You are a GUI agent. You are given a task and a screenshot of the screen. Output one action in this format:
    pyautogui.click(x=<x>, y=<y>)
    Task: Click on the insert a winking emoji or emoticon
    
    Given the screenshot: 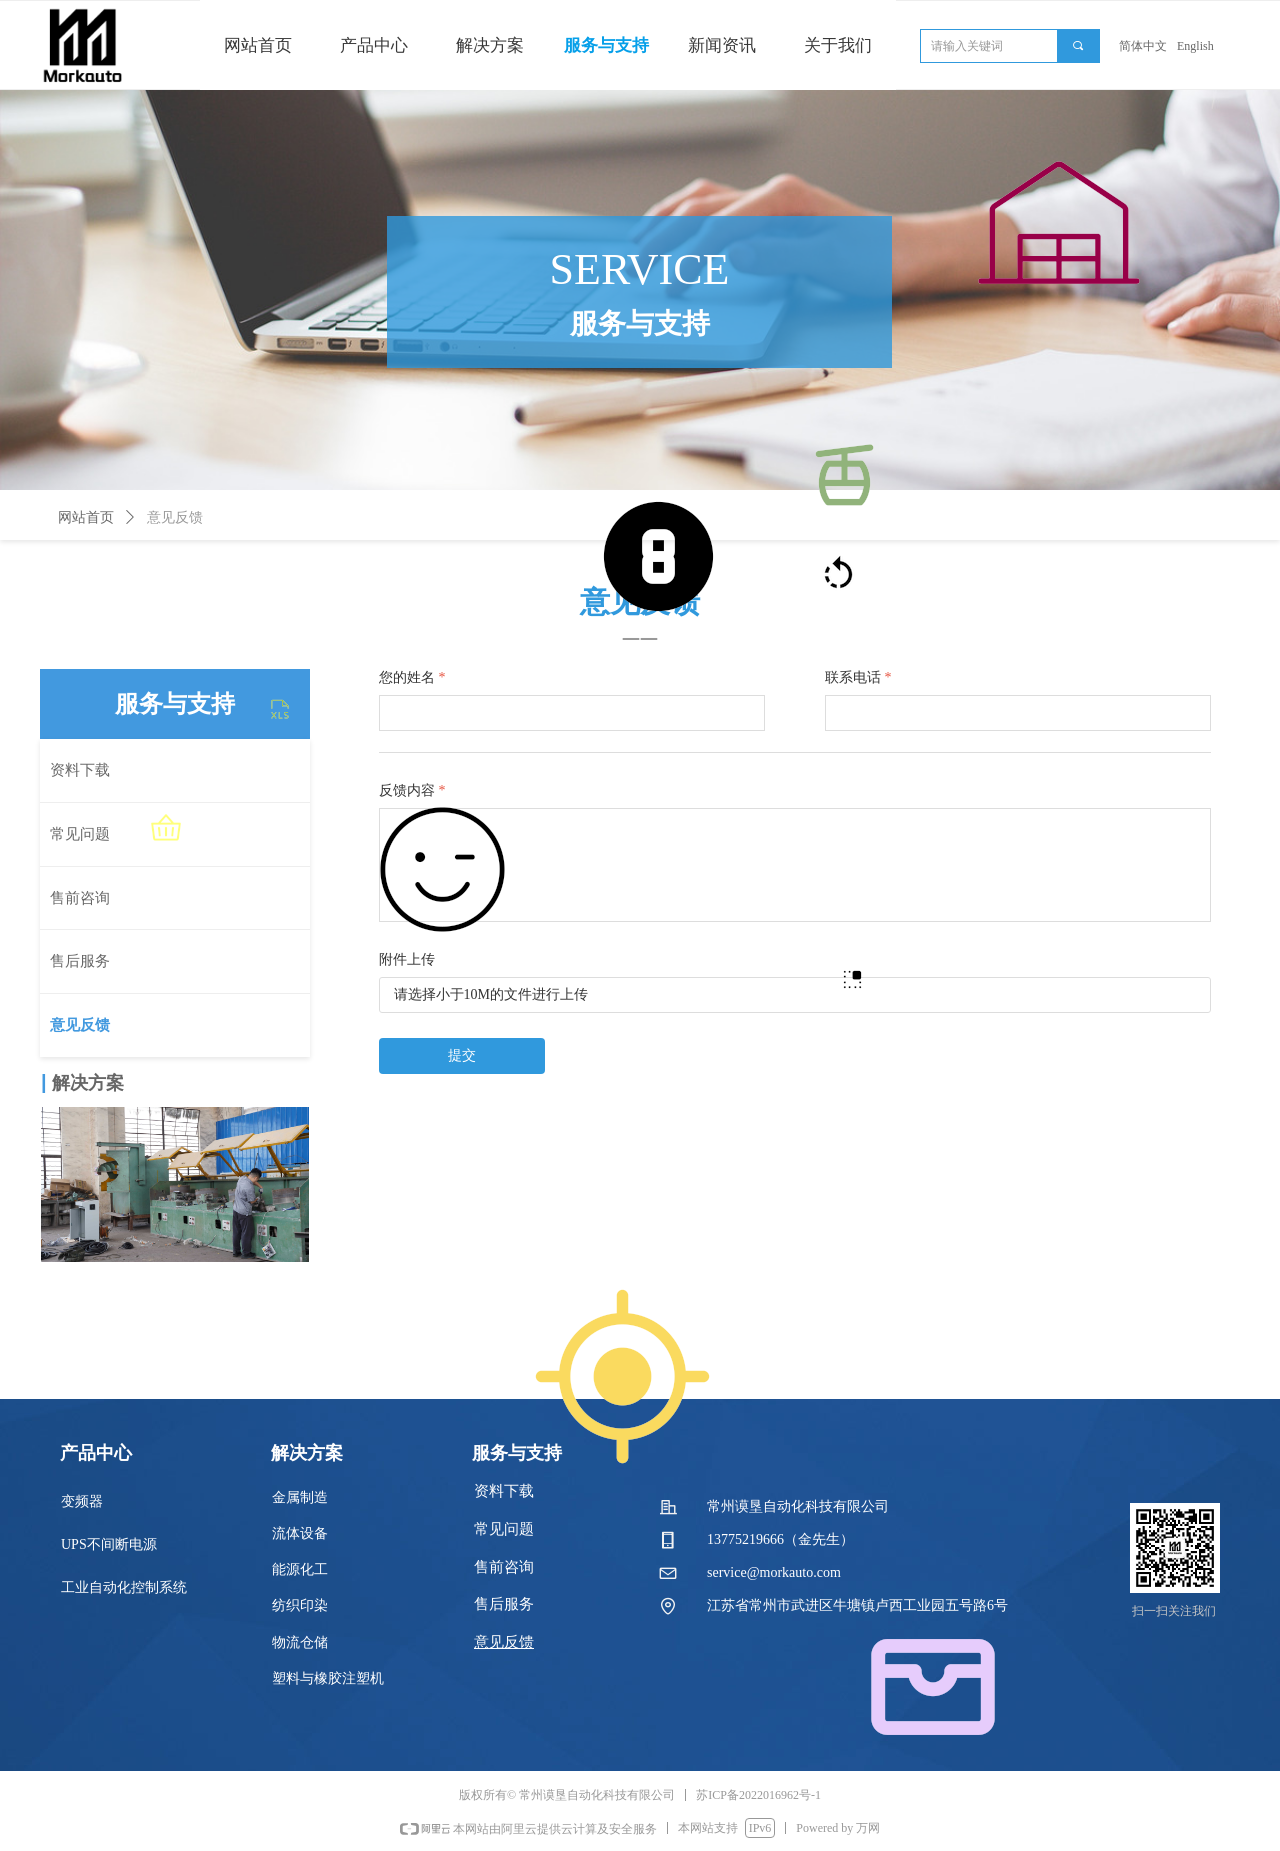 What is the action you would take?
    pyautogui.click(x=442, y=869)
    